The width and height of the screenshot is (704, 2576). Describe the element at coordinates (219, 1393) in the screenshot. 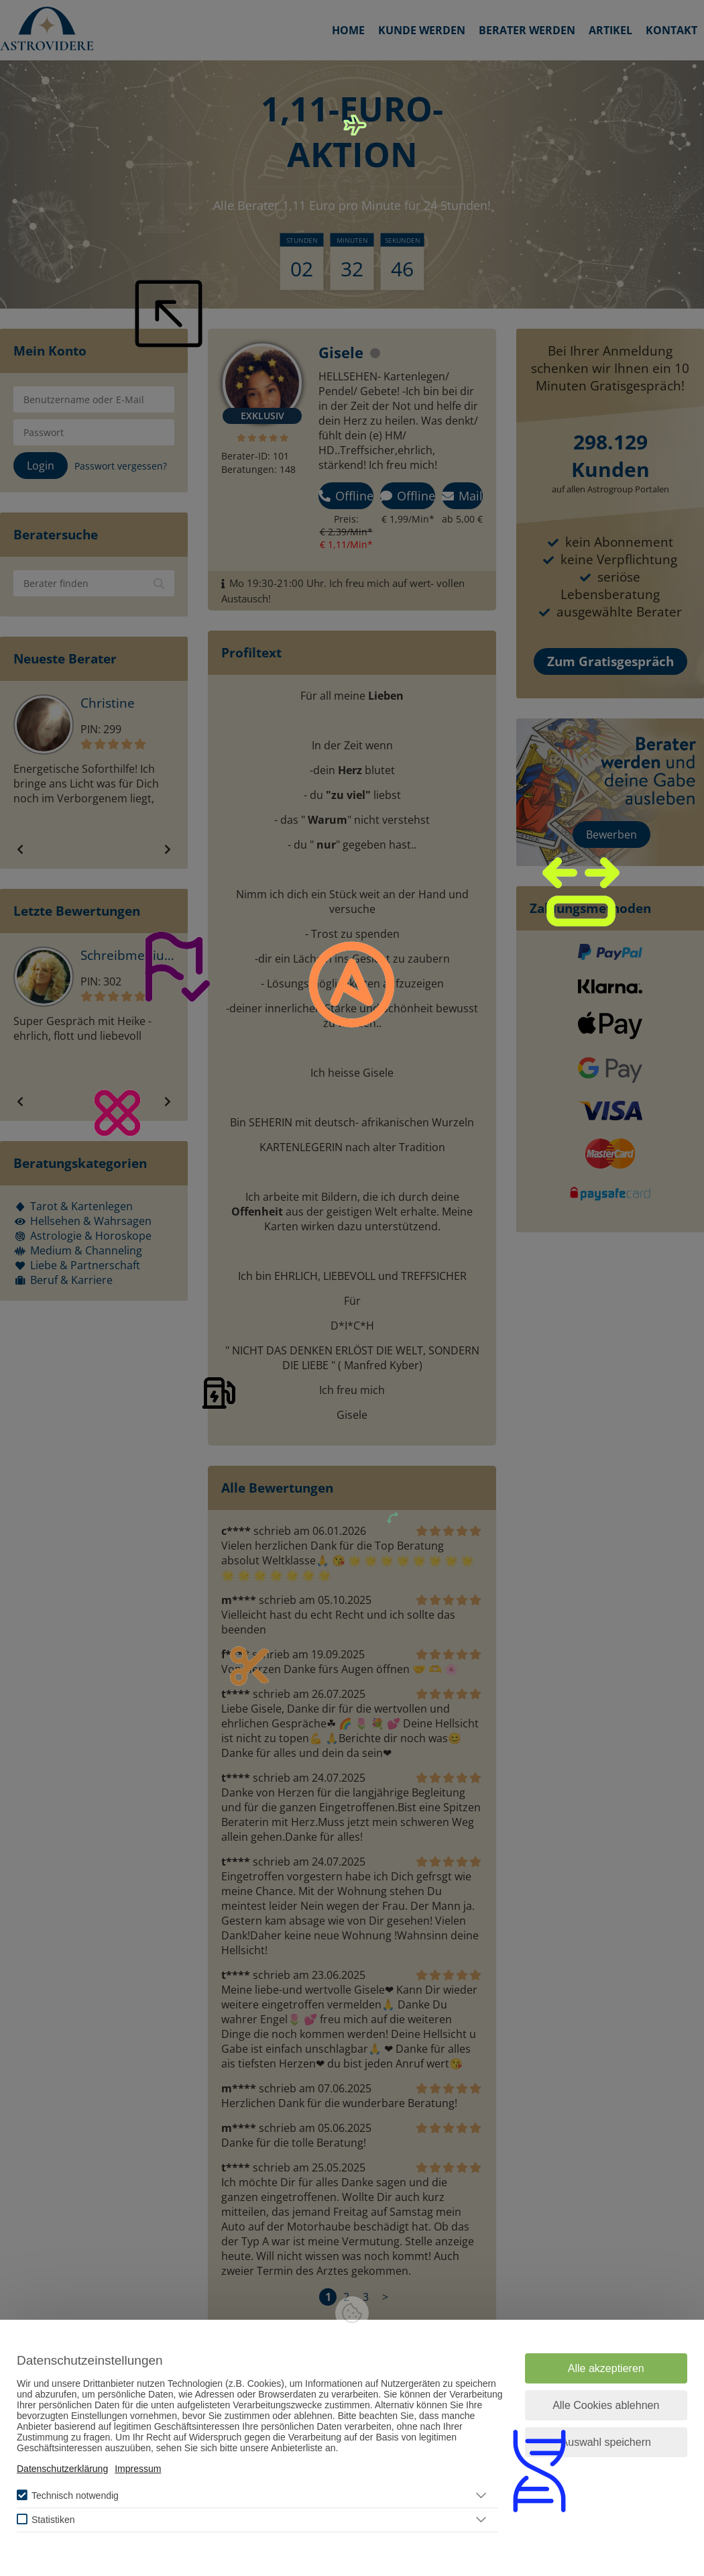

I see `find nearby electric vehicle charging stations` at that location.